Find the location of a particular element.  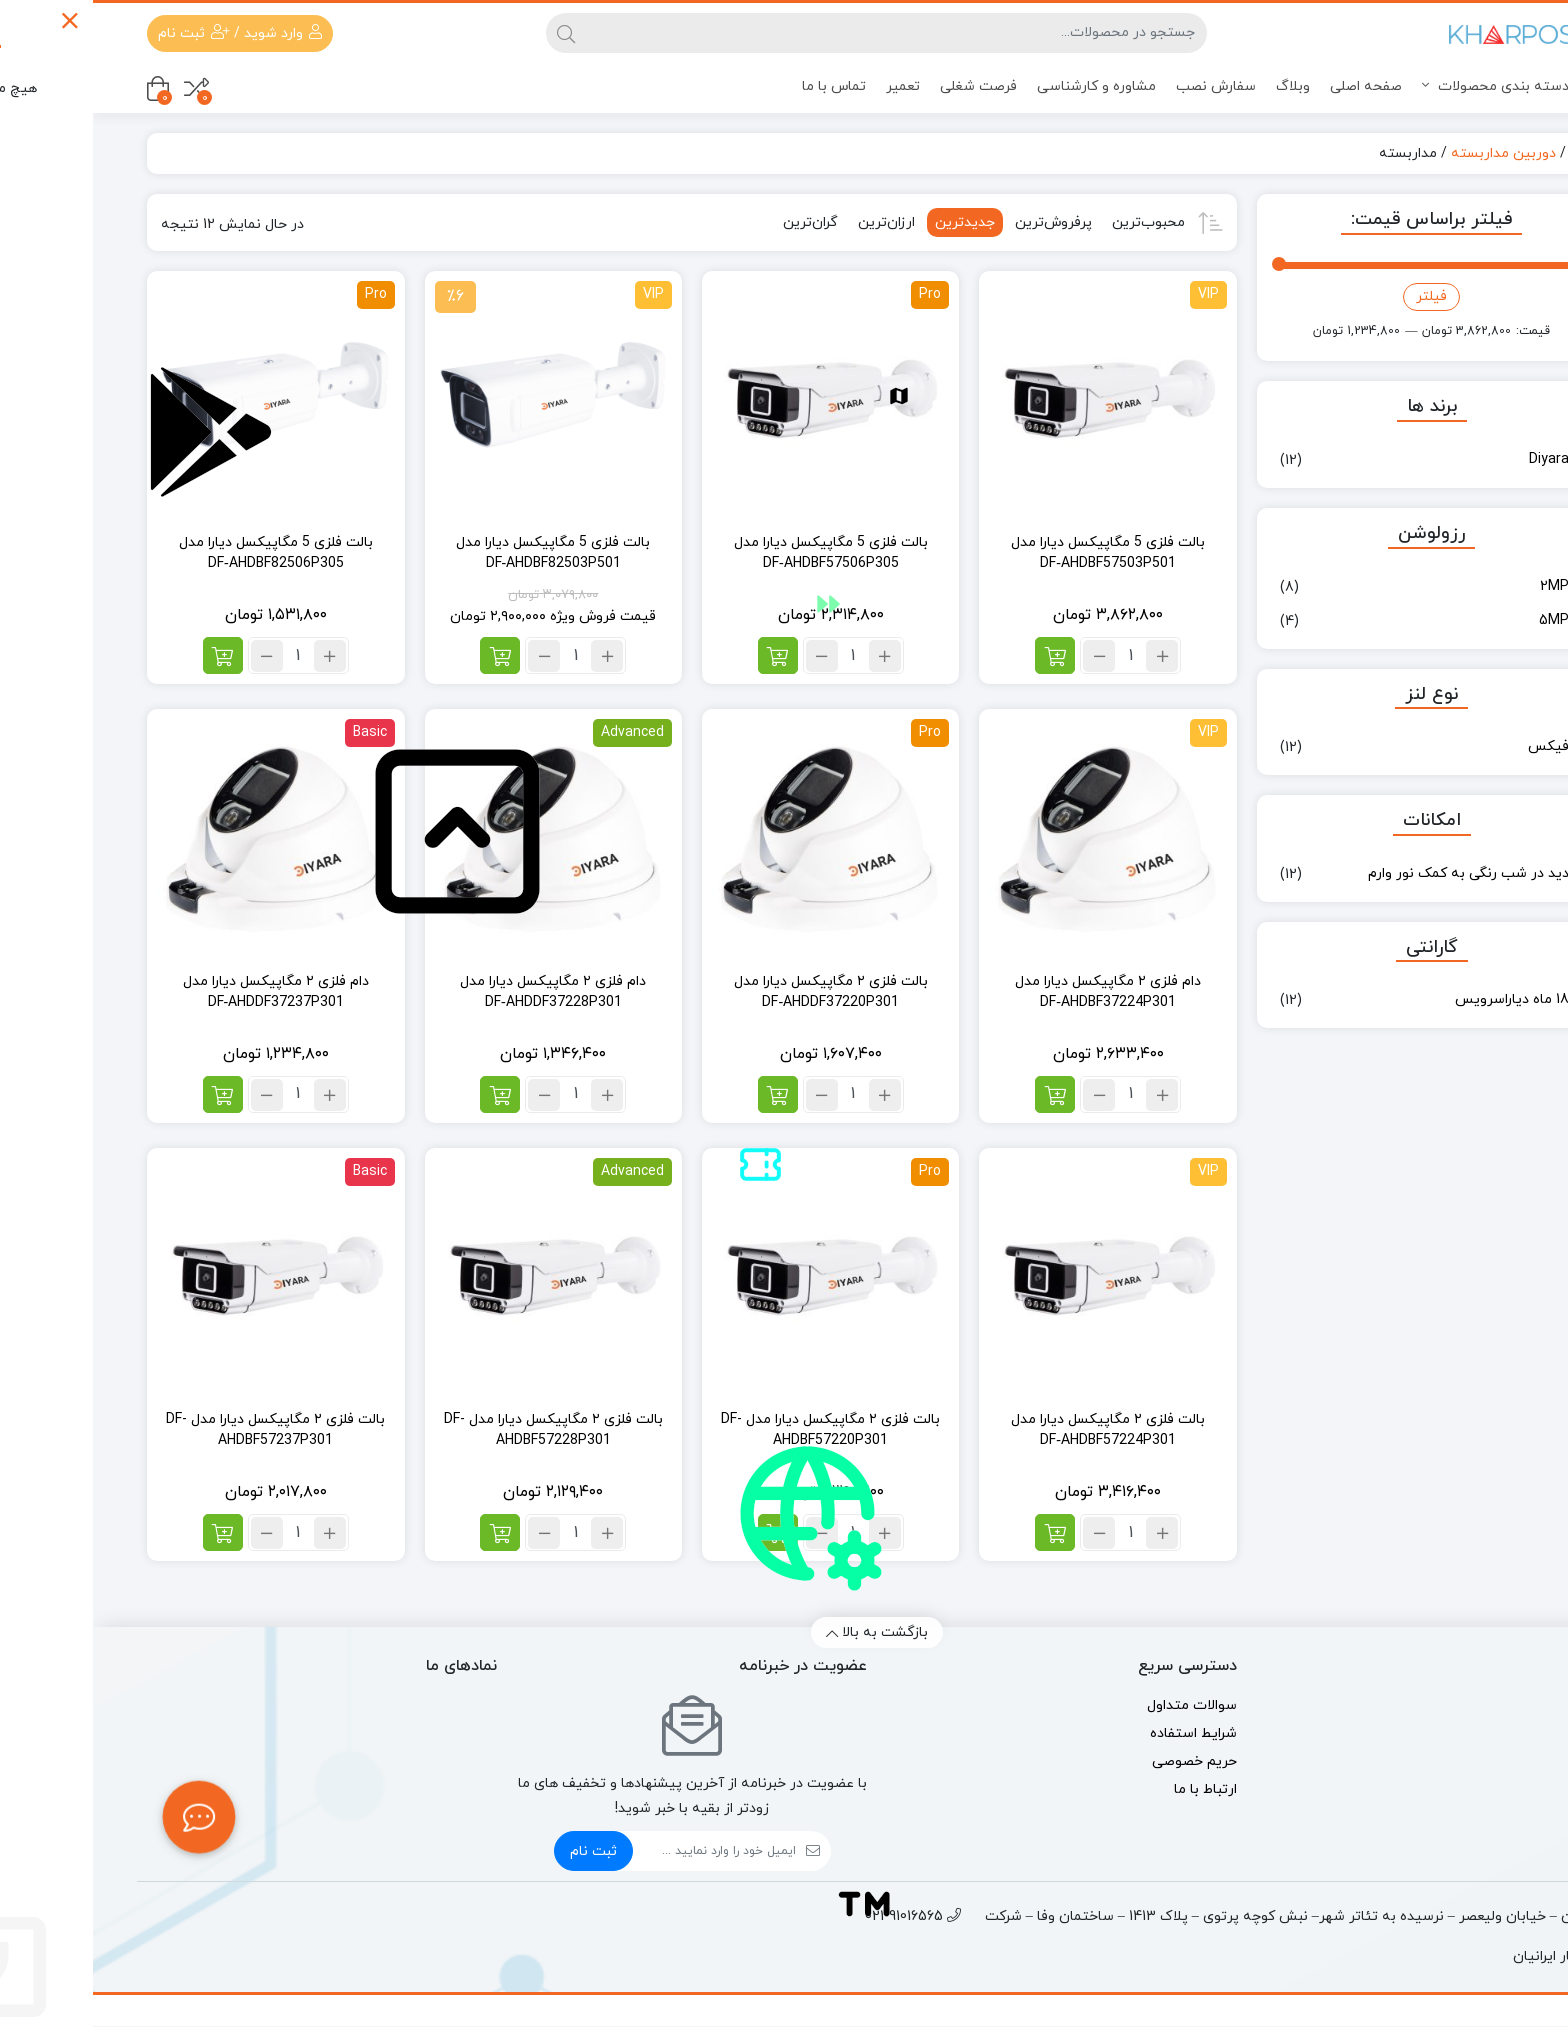

open google play store is located at coordinates (211, 432).